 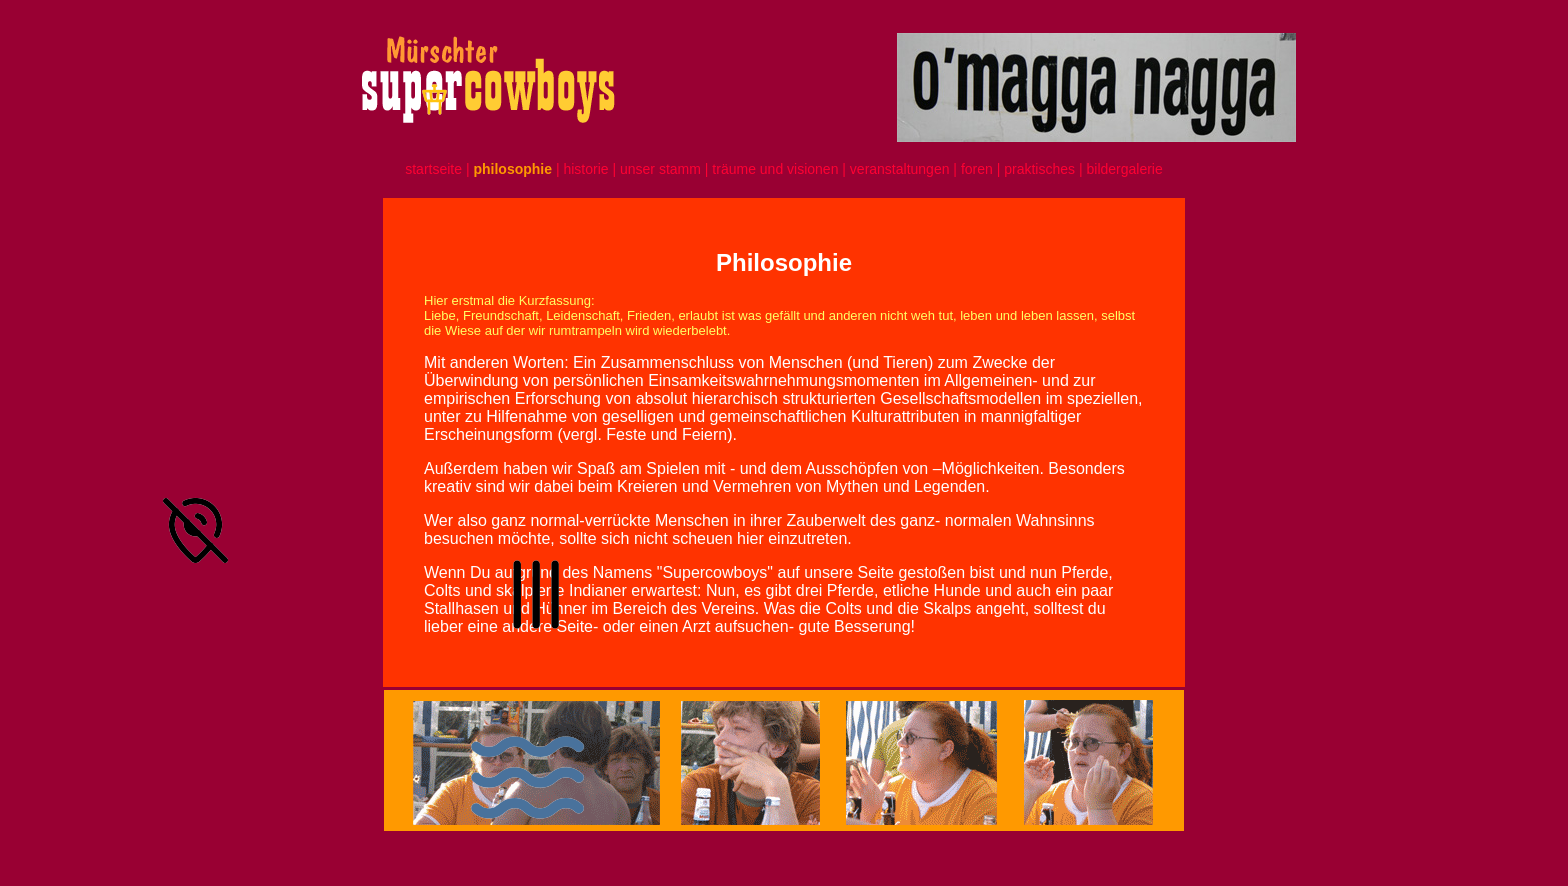 What do you see at coordinates (547, 594) in the screenshot?
I see `indicates a count or tally of three items` at bounding box center [547, 594].